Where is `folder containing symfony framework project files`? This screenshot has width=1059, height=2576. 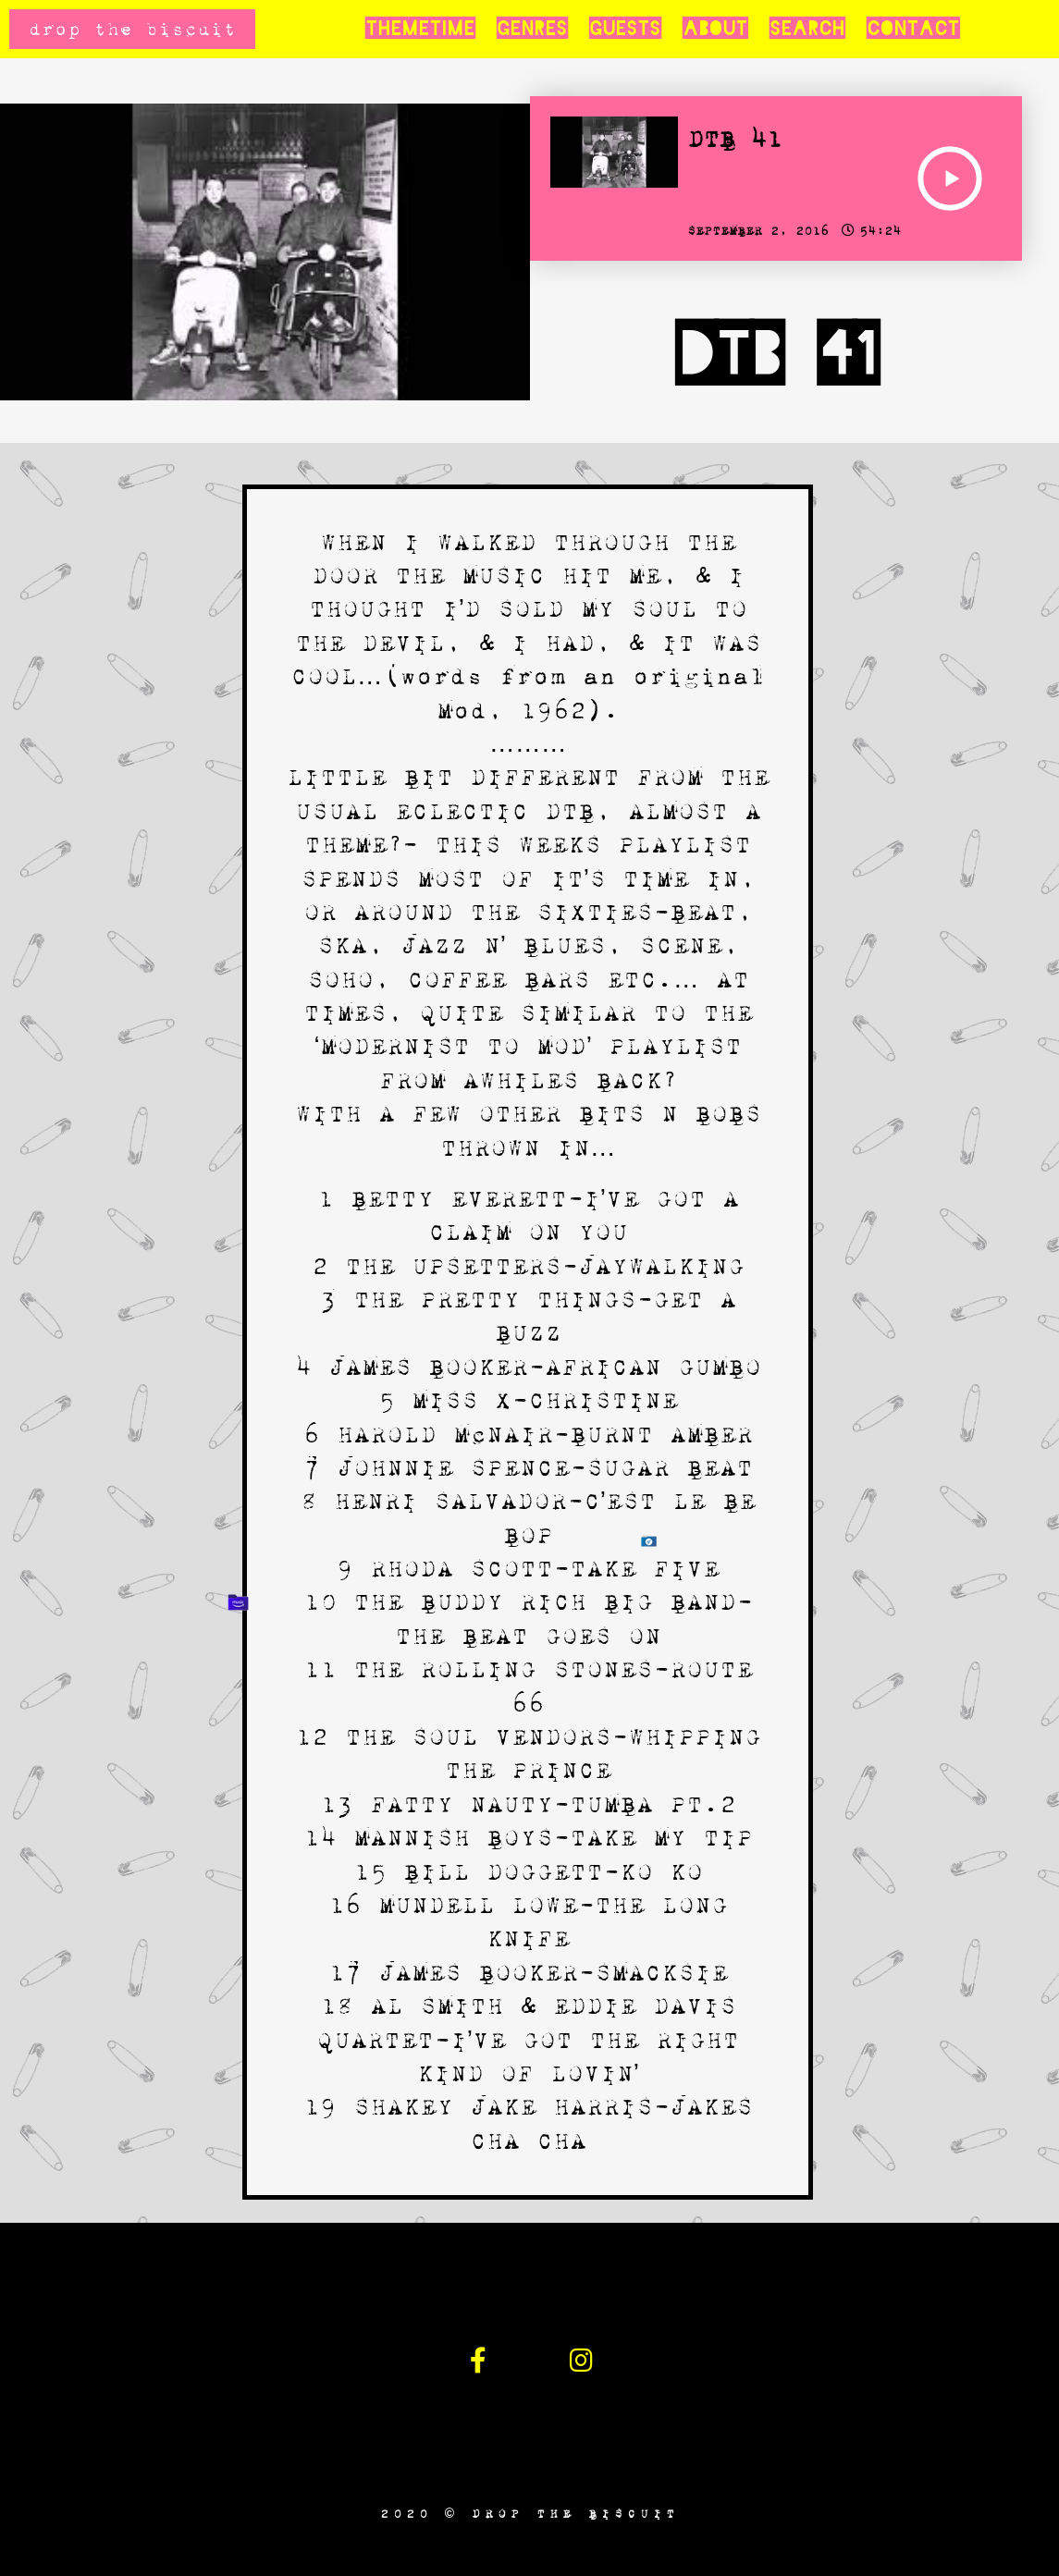
folder containing symfony framework project files is located at coordinates (648, 1540).